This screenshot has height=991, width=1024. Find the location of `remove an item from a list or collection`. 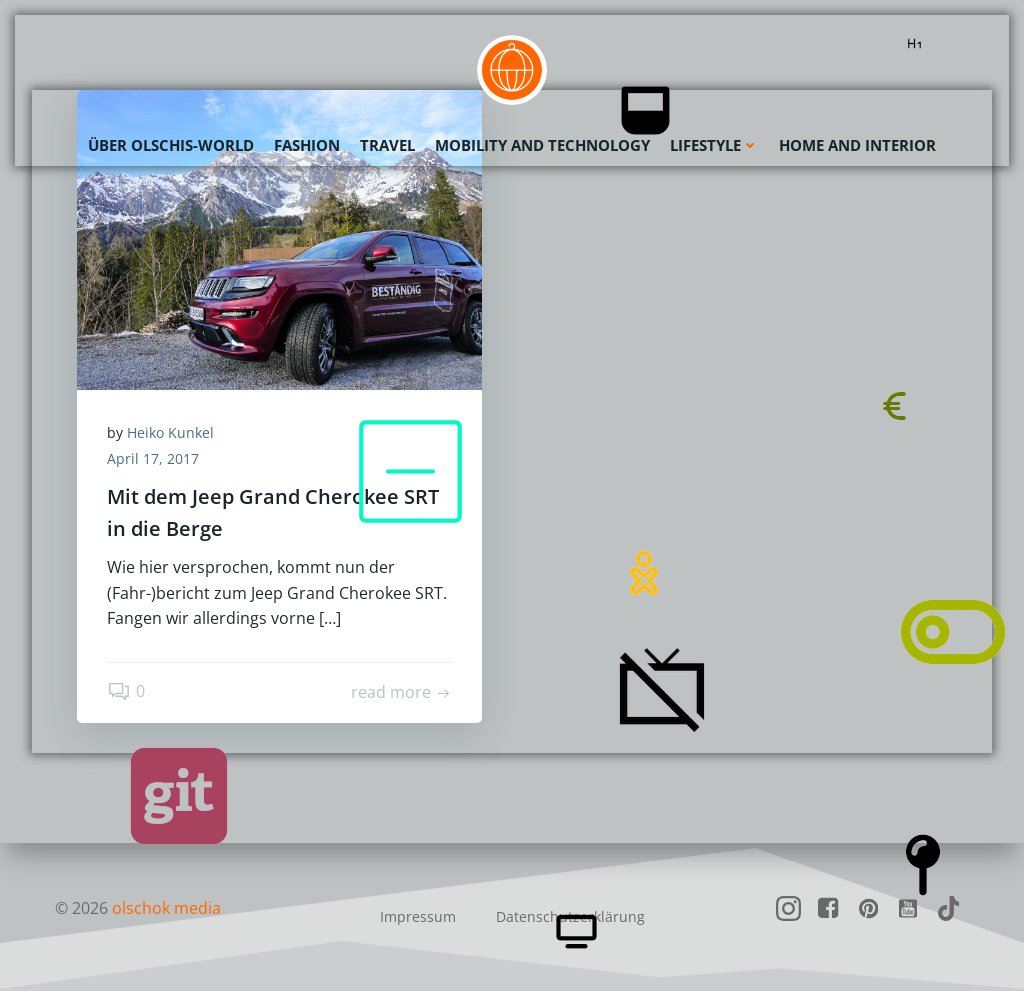

remove an item from a list or collection is located at coordinates (410, 471).